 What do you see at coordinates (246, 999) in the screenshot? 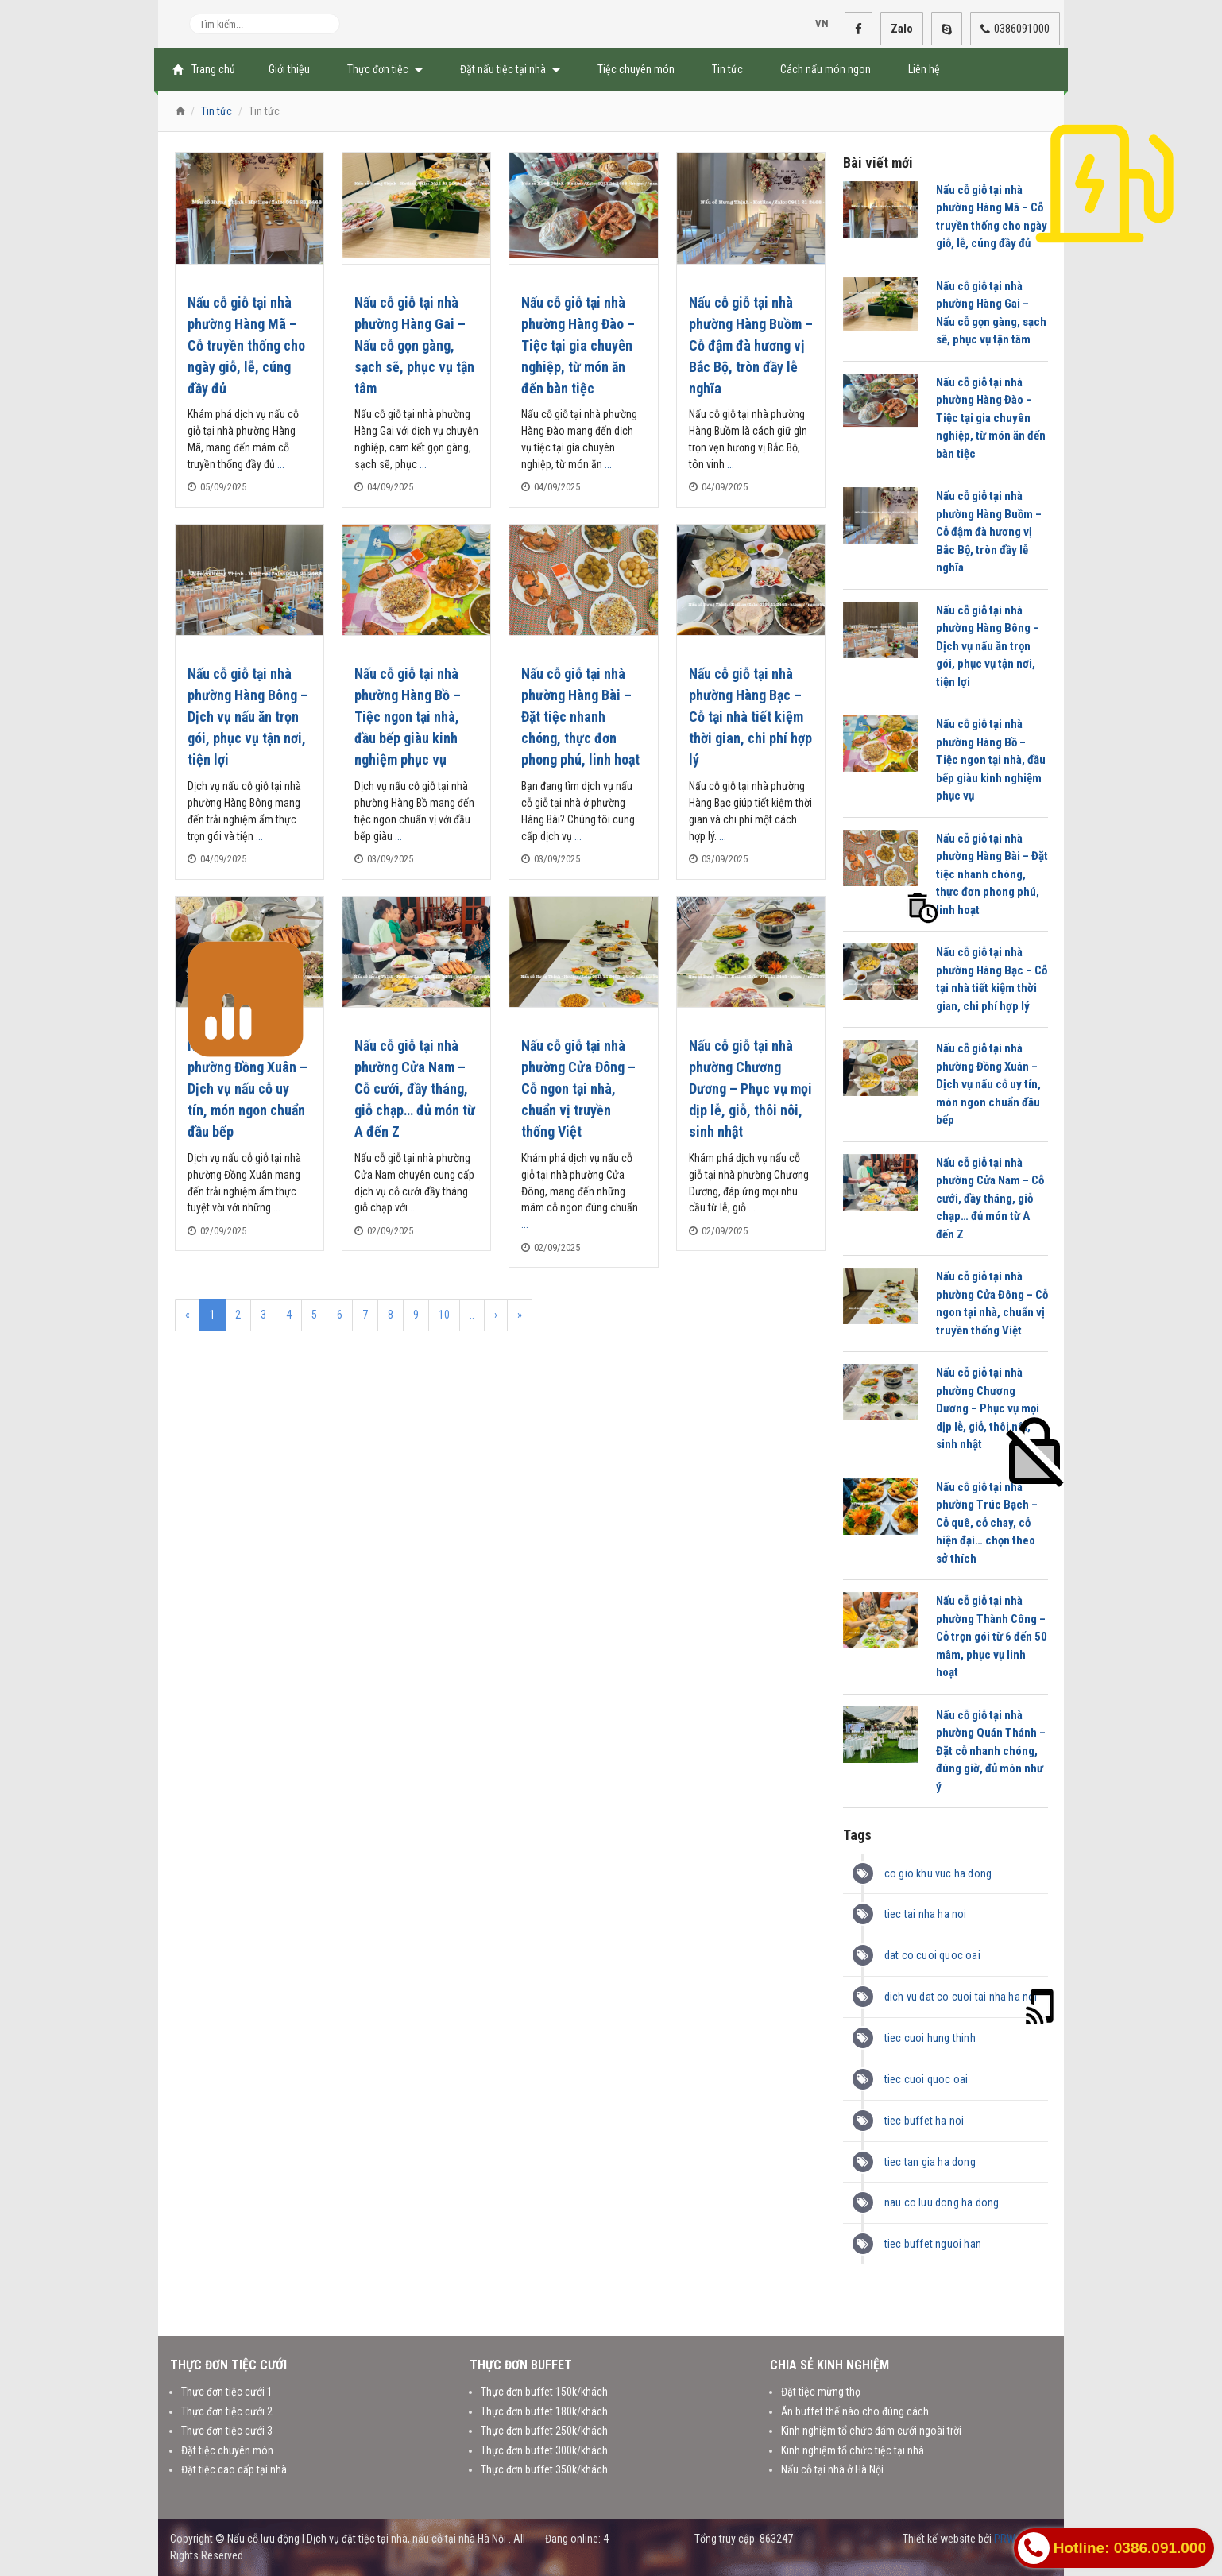
I see `align content to bottom-left corner` at bounding box center [246, 999].